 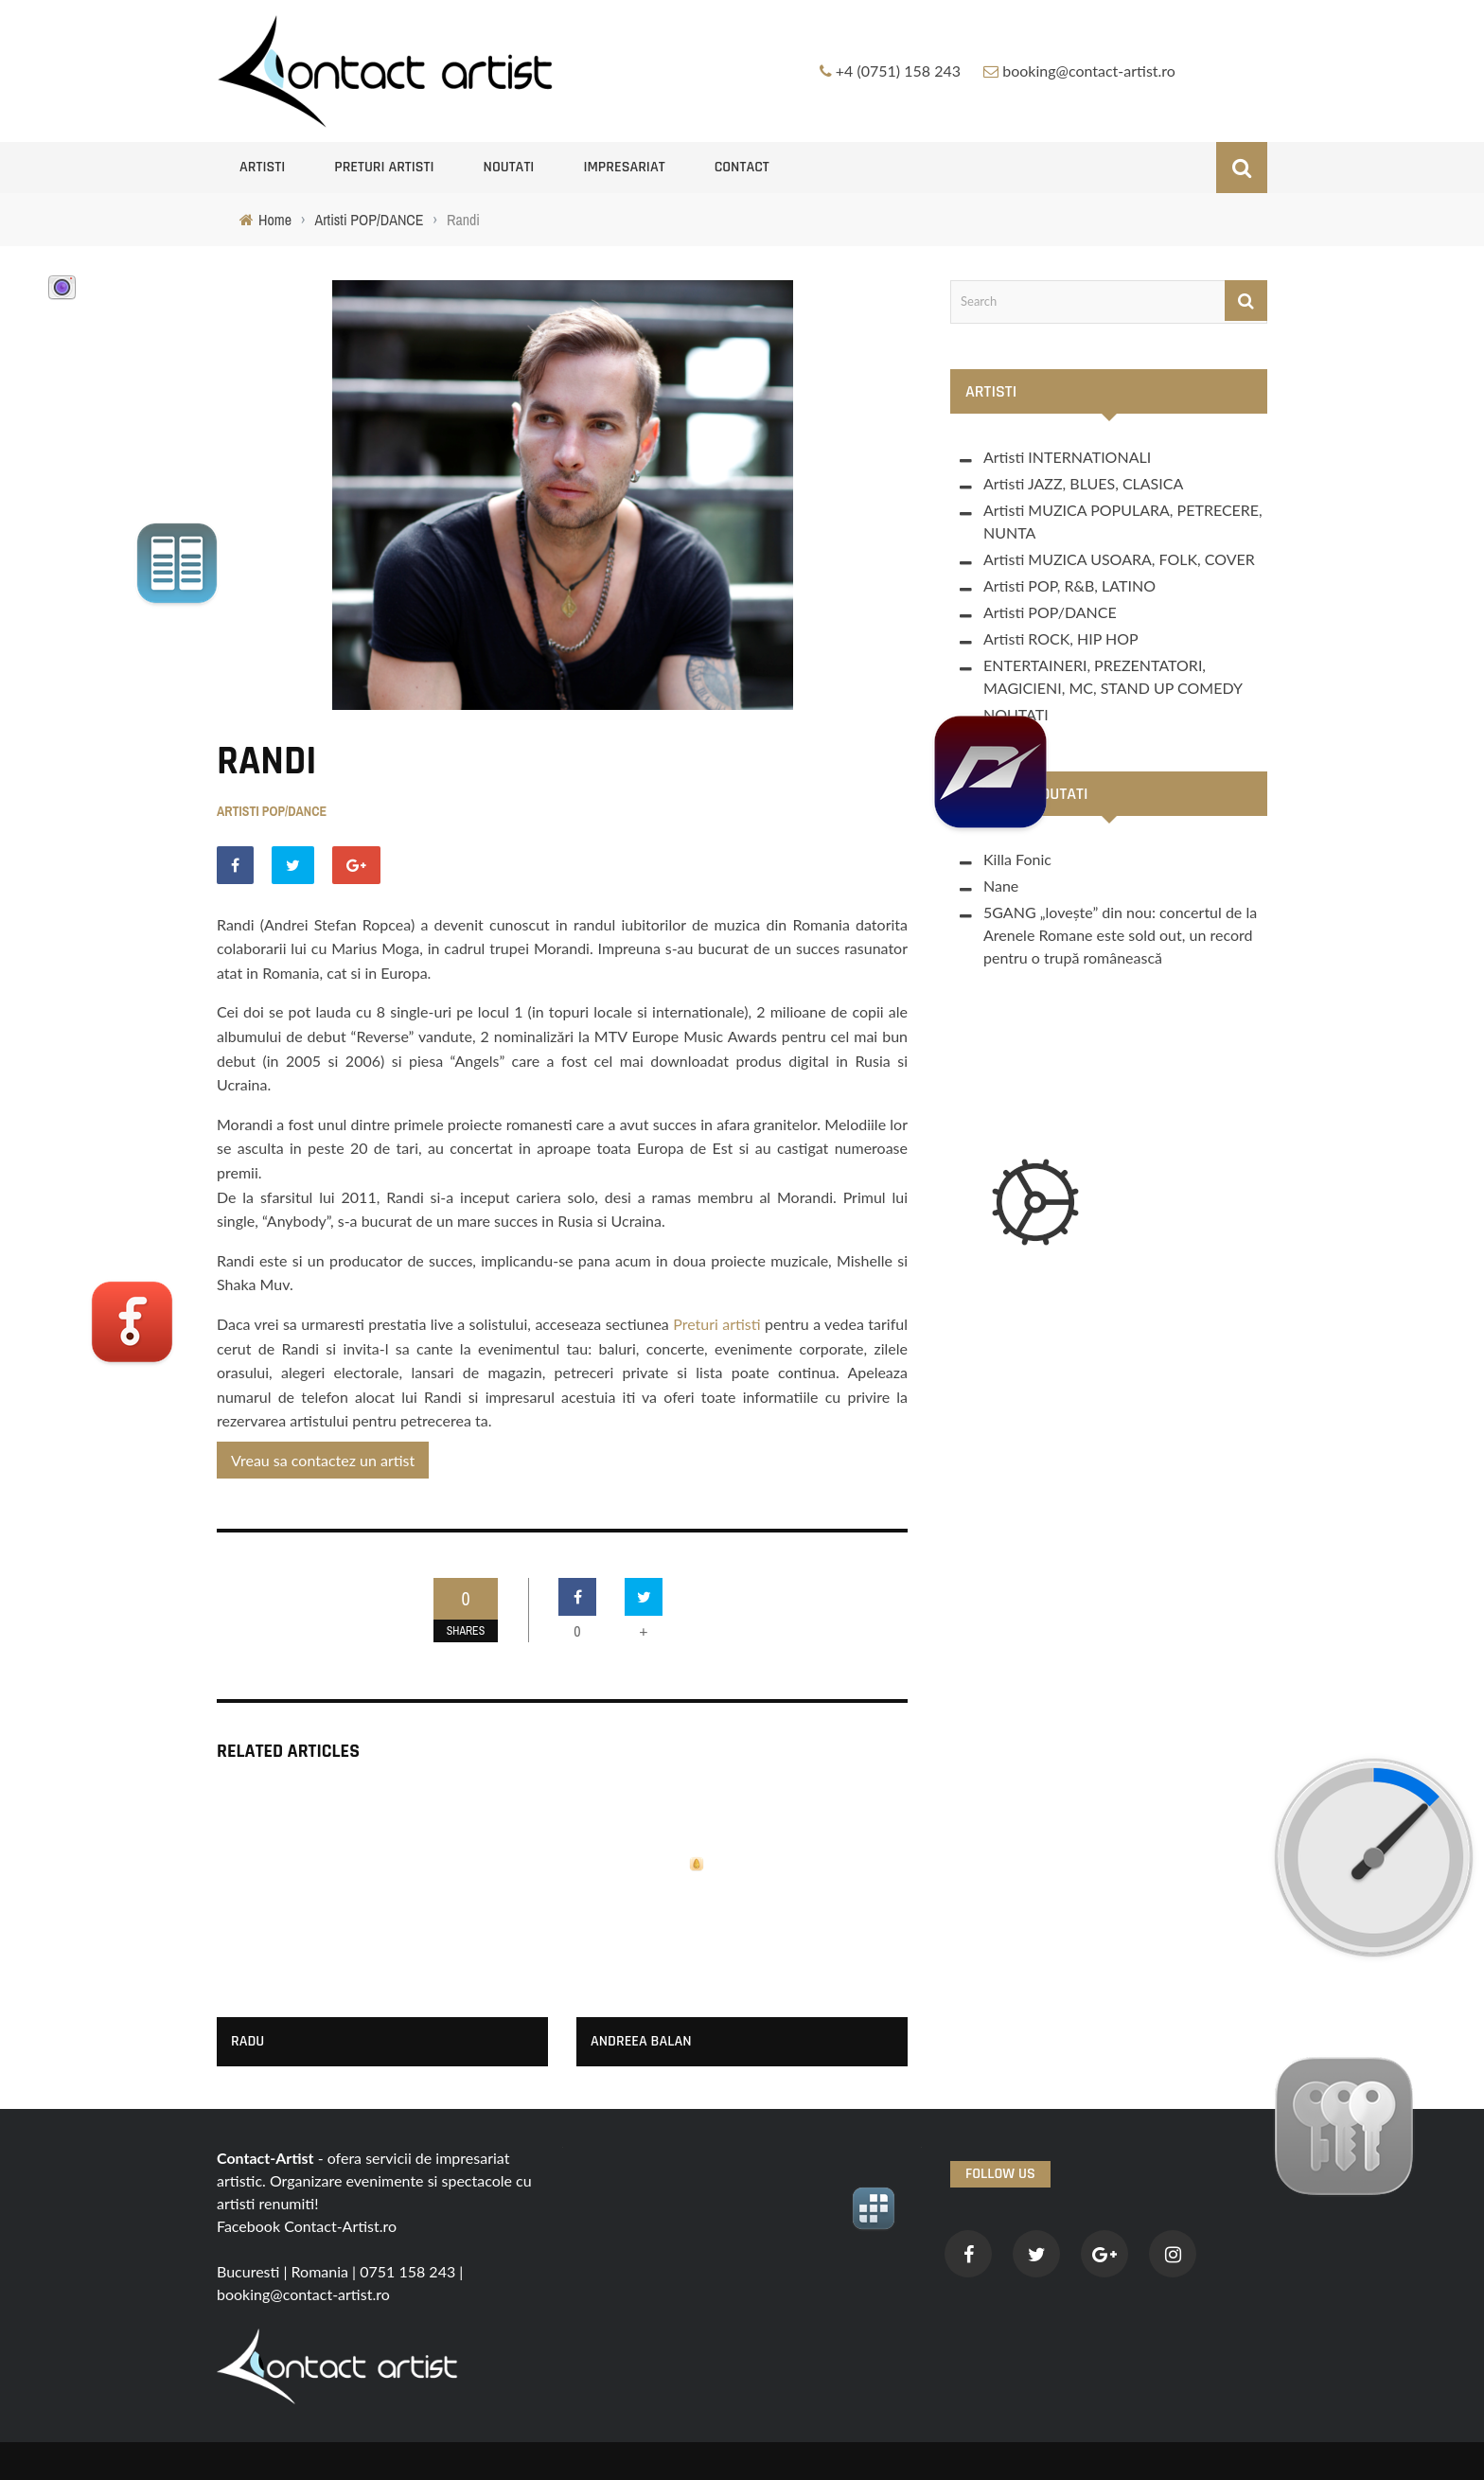 What do you see at coordinates (1373, 1857) in the screenshot?
I see `open sysprof system profiler application` at bounding box center [1373, 1857].